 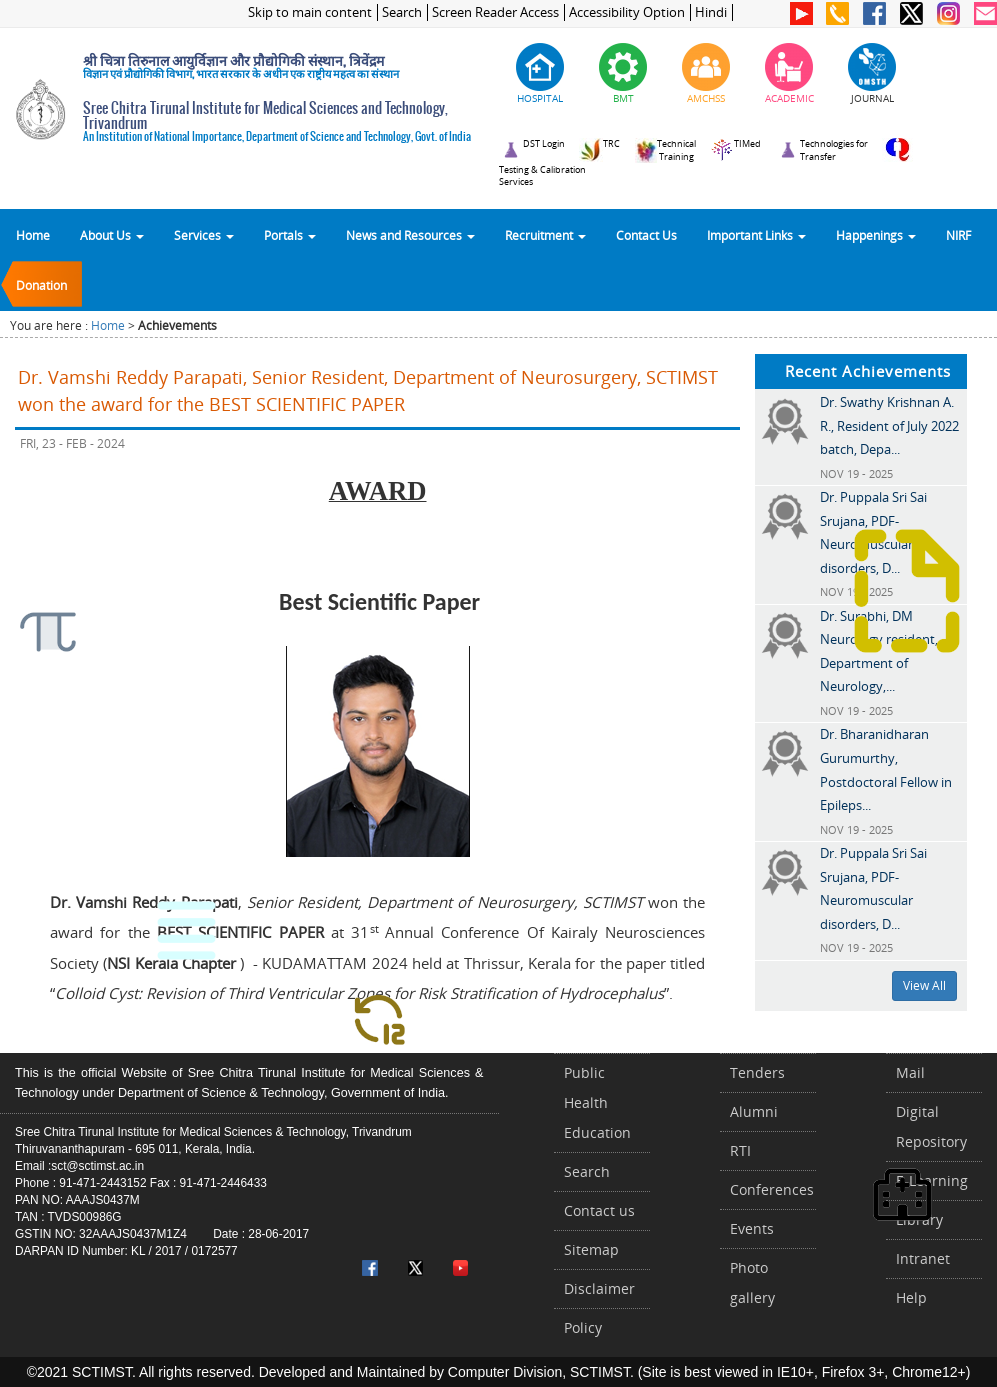 I want to click on access mathematical or scientific calculator functions, so click(x=49, y=631).